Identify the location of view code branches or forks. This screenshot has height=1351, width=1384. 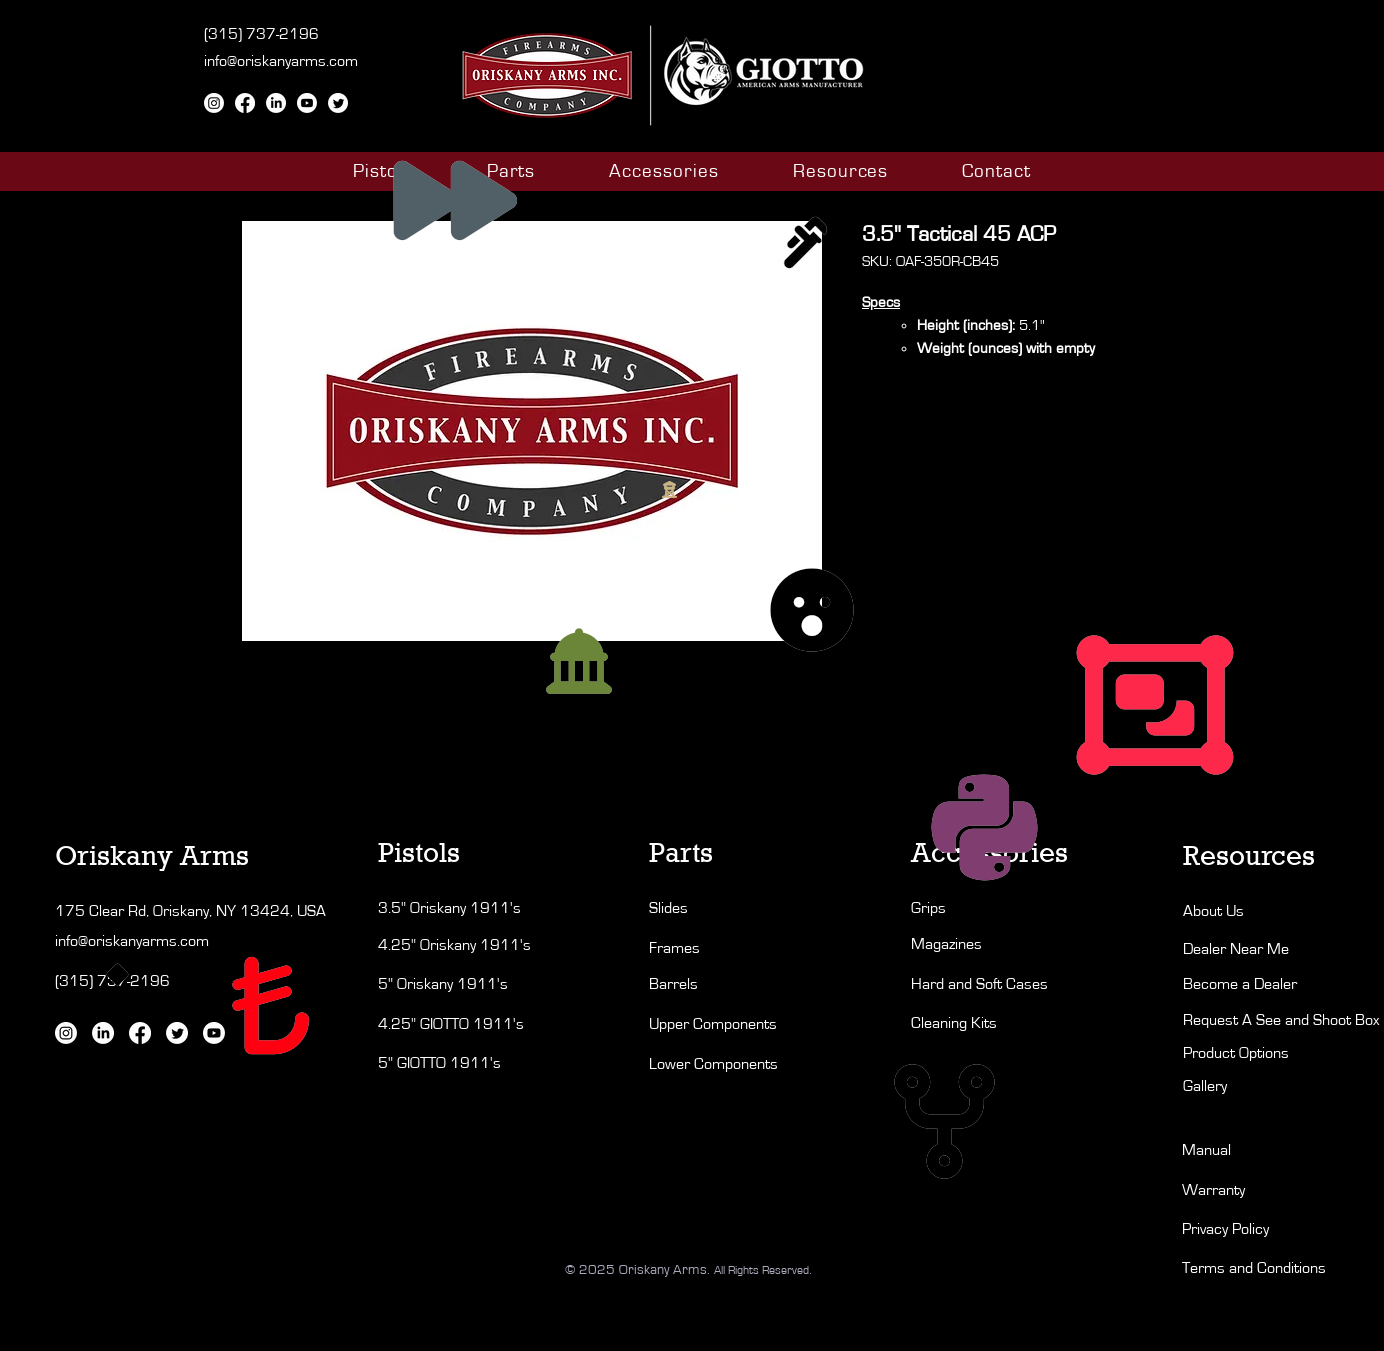
(944, 1121).